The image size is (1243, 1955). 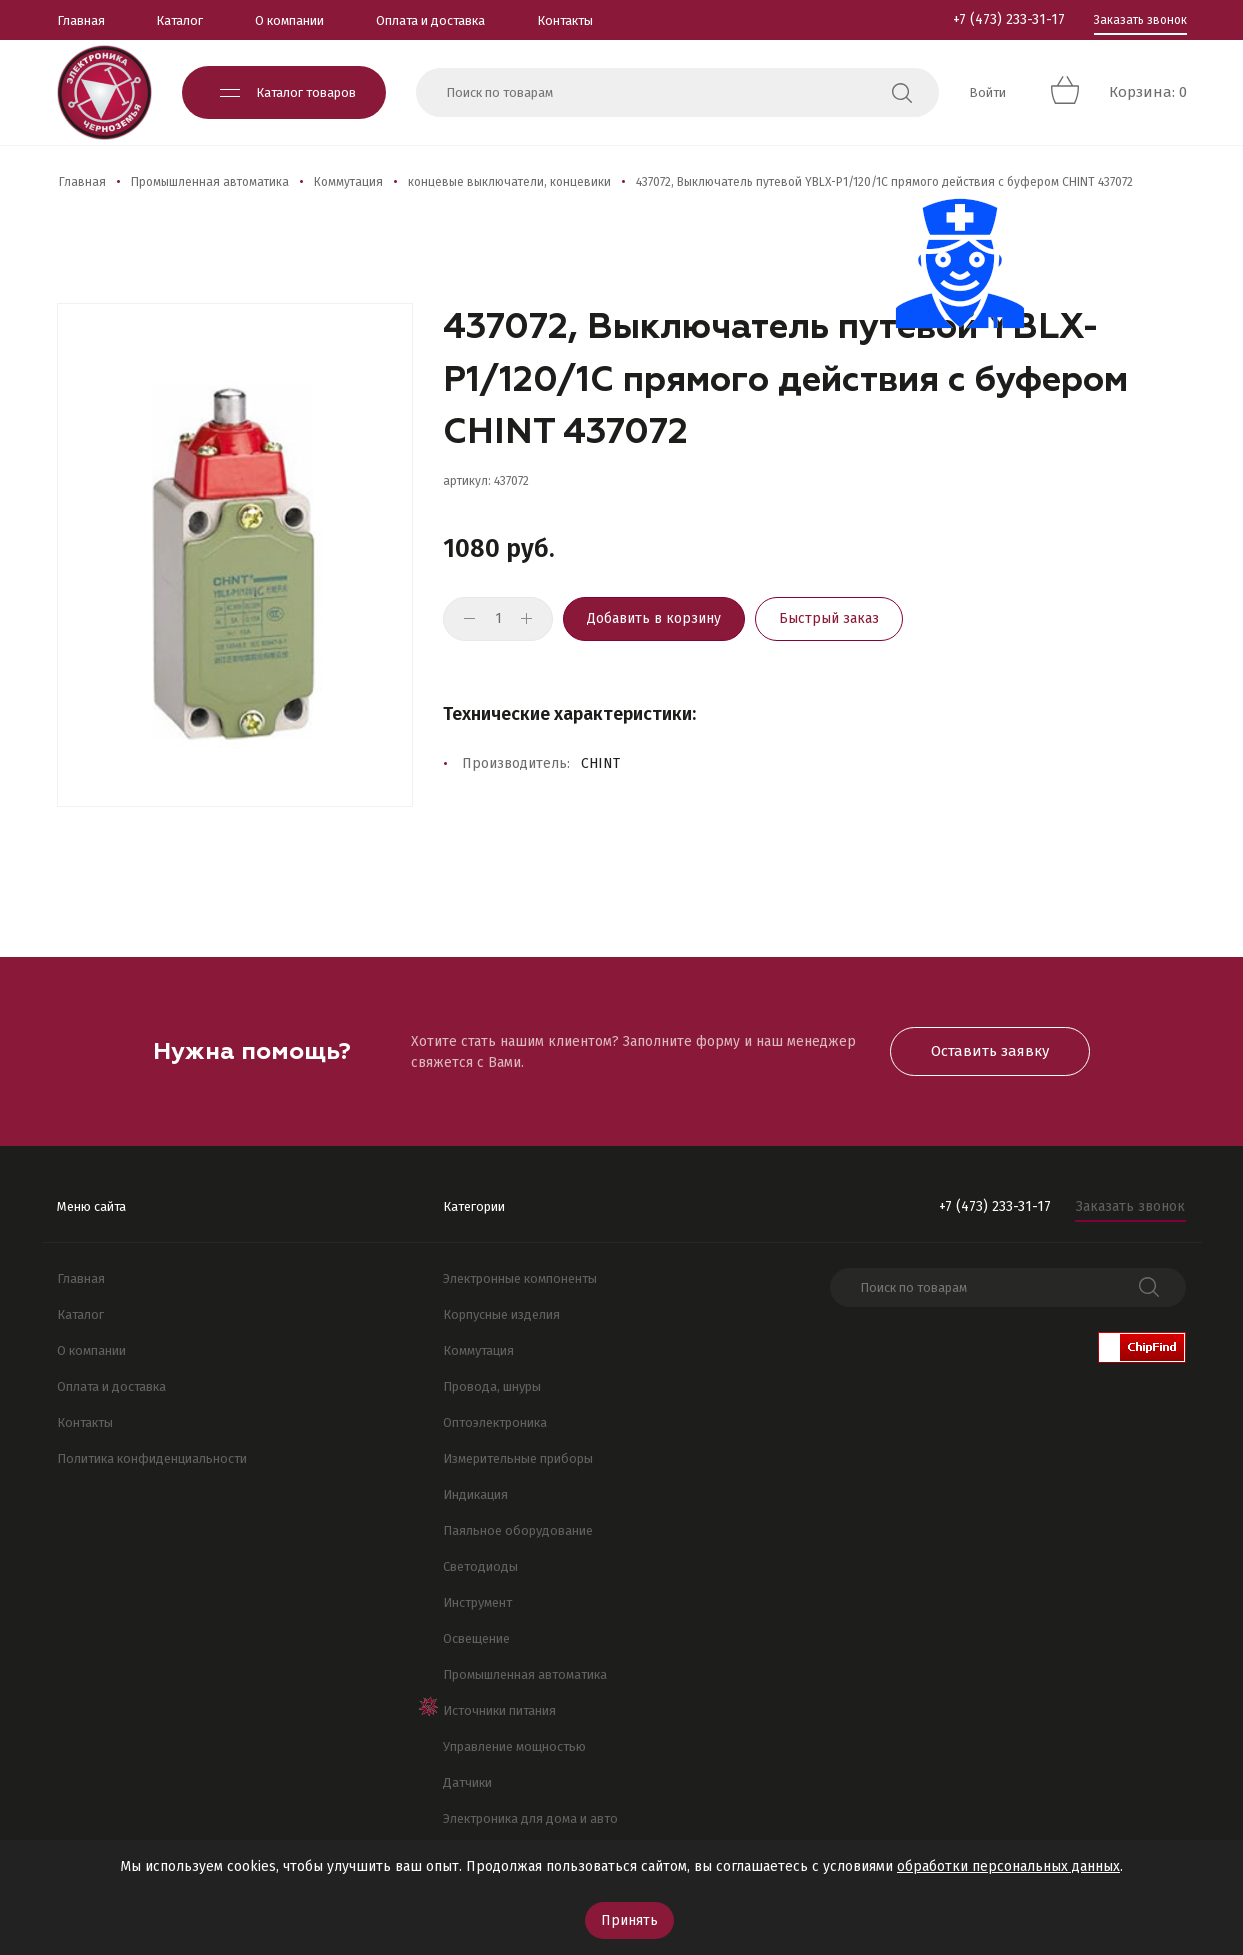 What do you see at coordinates (960, 264) in the screenshot?
I see `view male nurse profile or contact` at bounding box center [960, 264].